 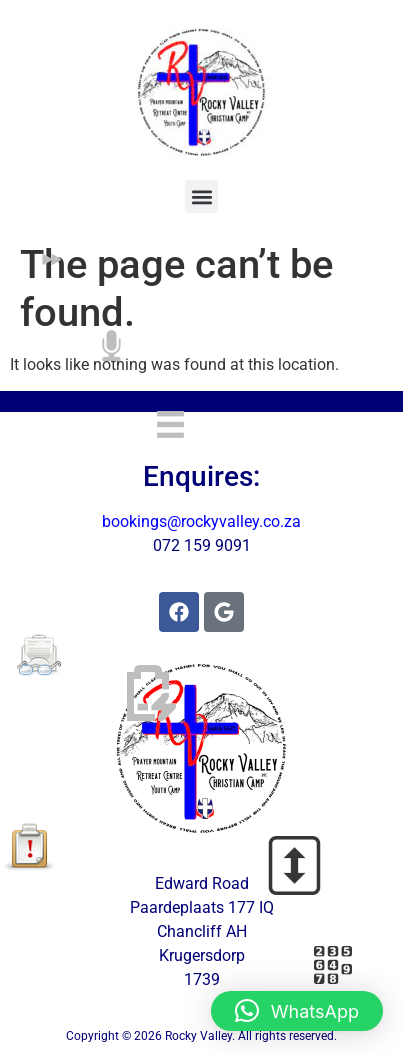 I want to click on enable microphone or voice input, so click(x=112, y=344).